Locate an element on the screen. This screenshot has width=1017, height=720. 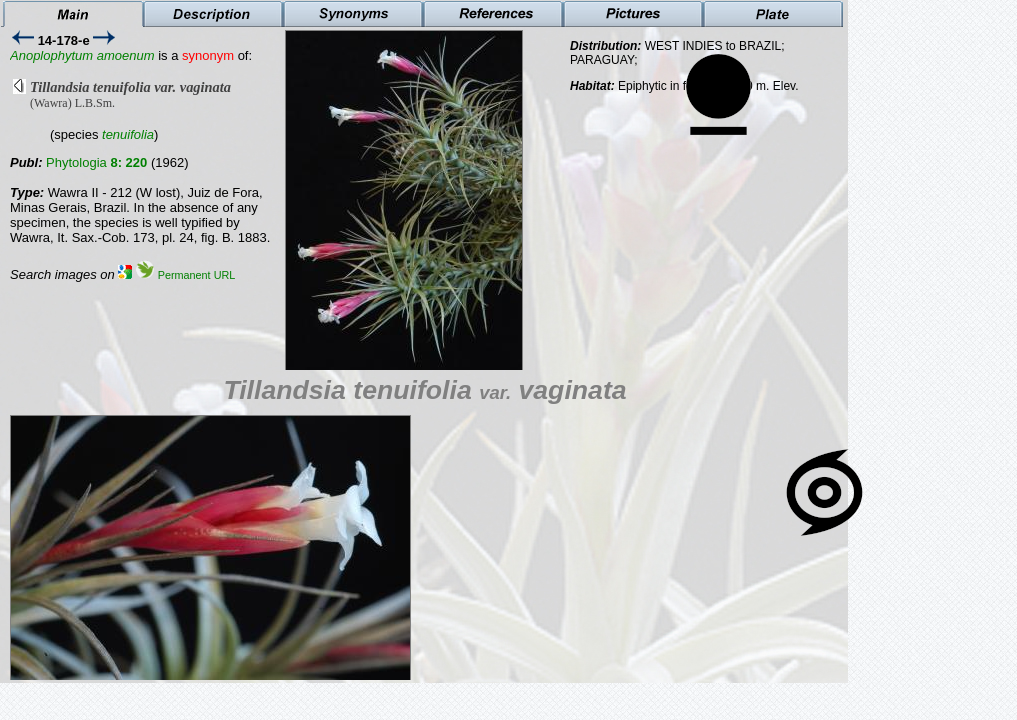
view your profile is located at coordinates (718, 94).